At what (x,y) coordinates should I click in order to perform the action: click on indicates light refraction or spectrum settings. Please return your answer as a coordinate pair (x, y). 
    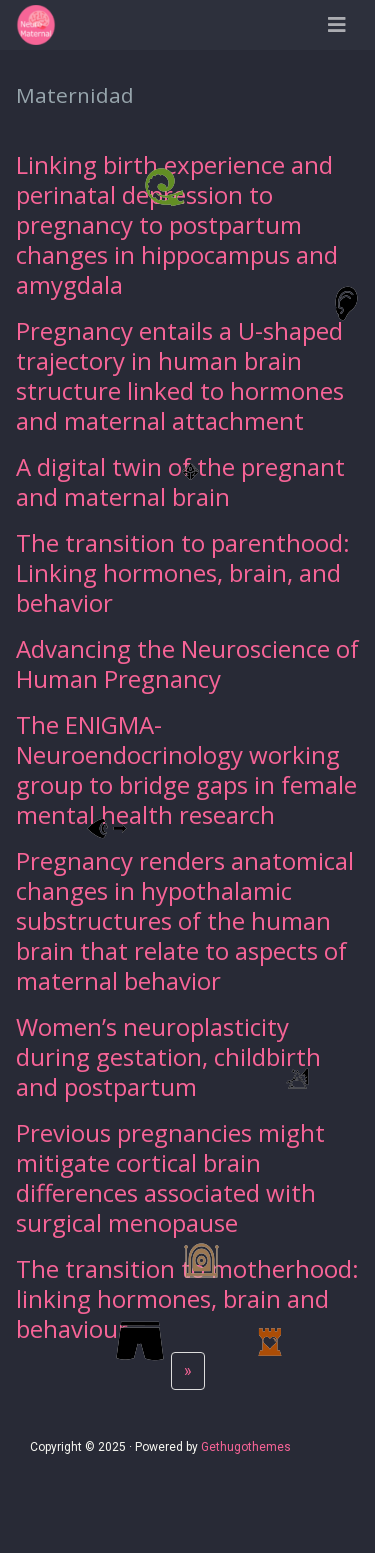
    Looking at the image, I should click on (297, 1079).